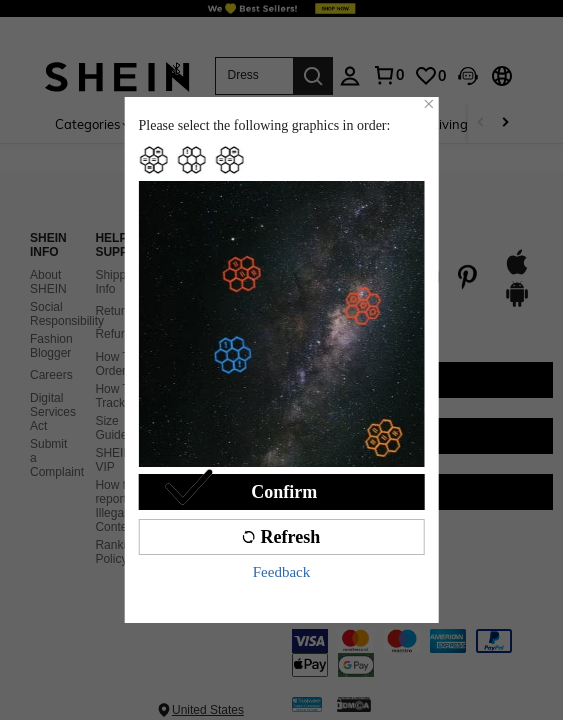 The image size is (563, 720). What do you see at coordinates (189, 487) in the screenshot?
I see `confirm or submit an action` at bounding box center [189, 487].